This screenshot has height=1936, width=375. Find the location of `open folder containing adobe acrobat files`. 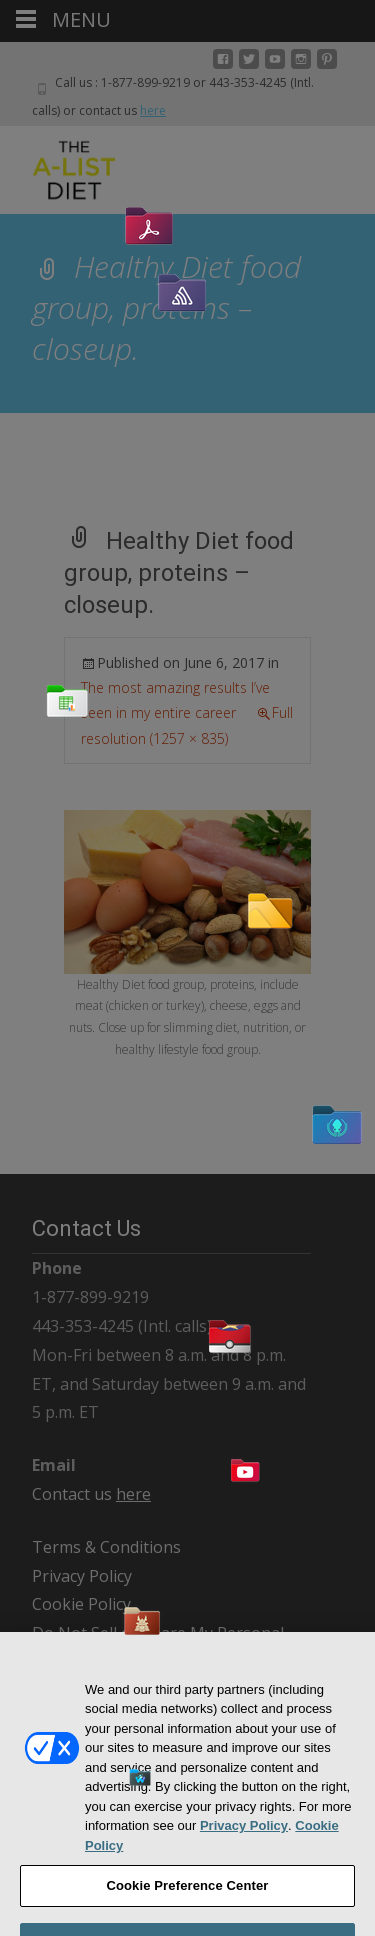

open folder containing adobe acrobat files is located at coordinates (149, 227).